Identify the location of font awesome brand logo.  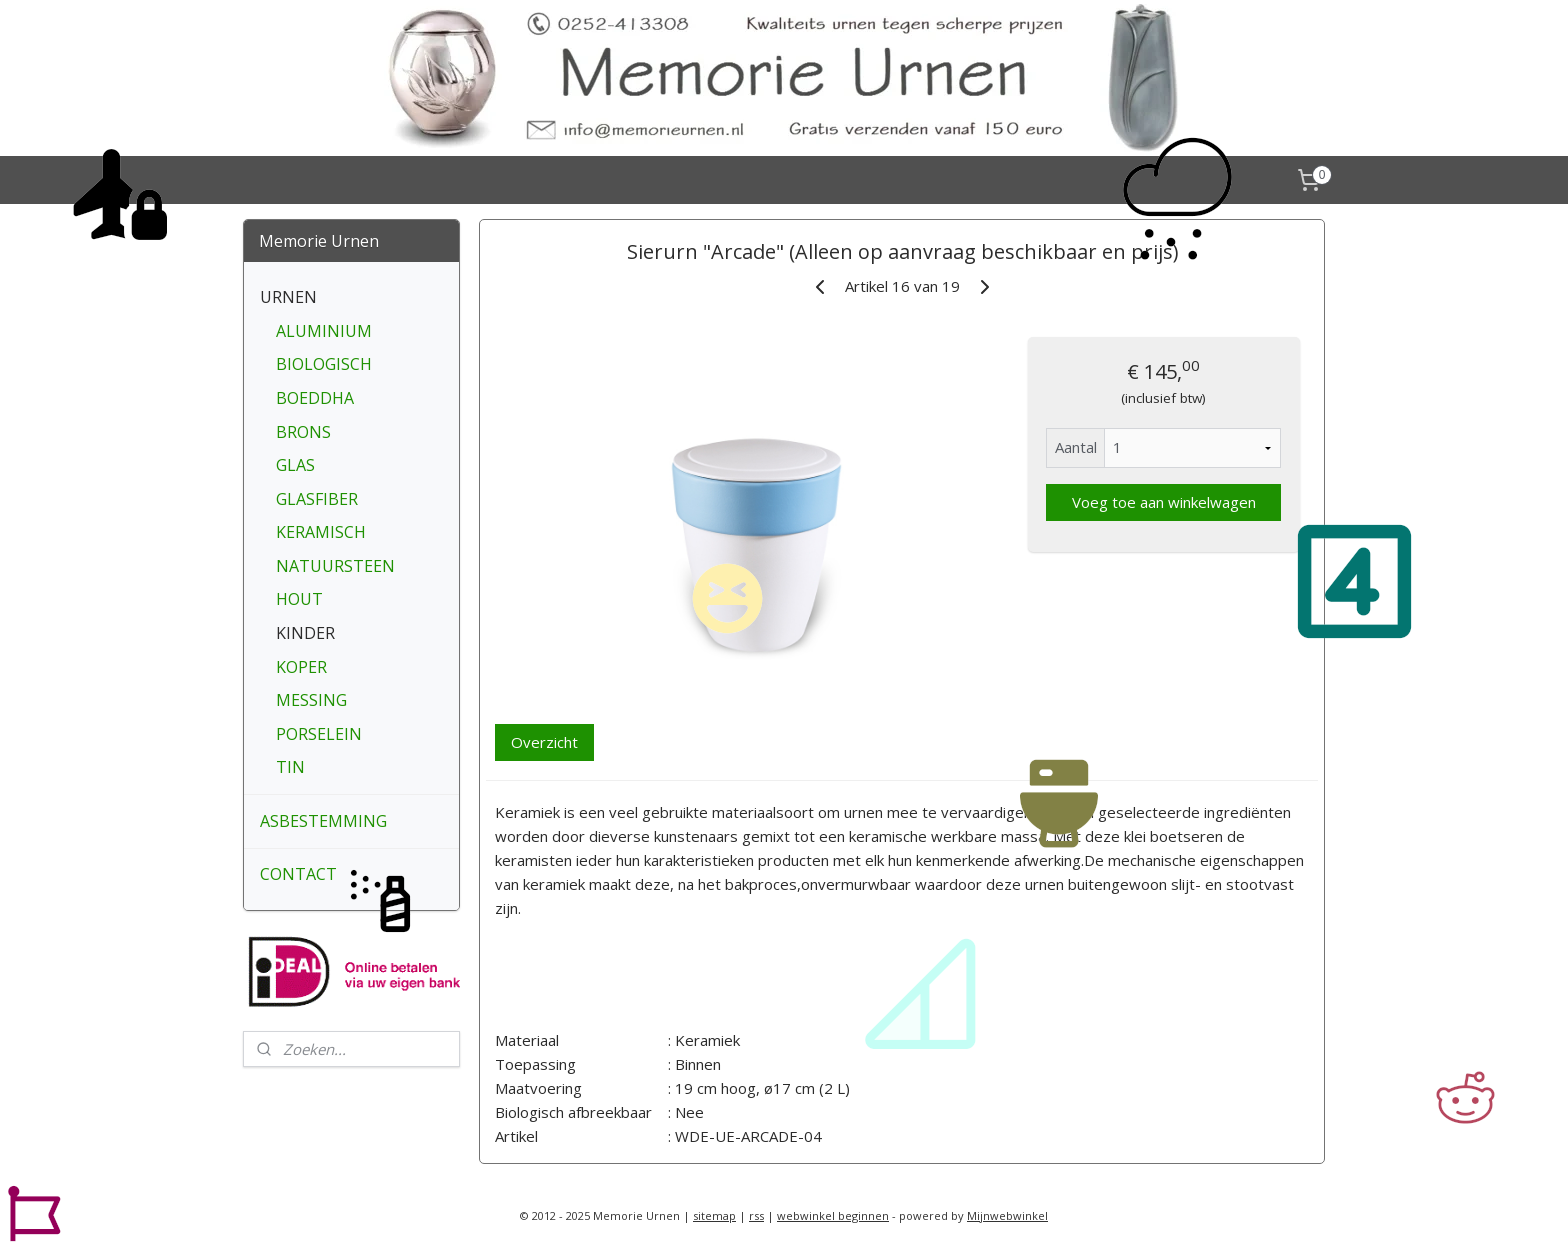
(34, 1213).